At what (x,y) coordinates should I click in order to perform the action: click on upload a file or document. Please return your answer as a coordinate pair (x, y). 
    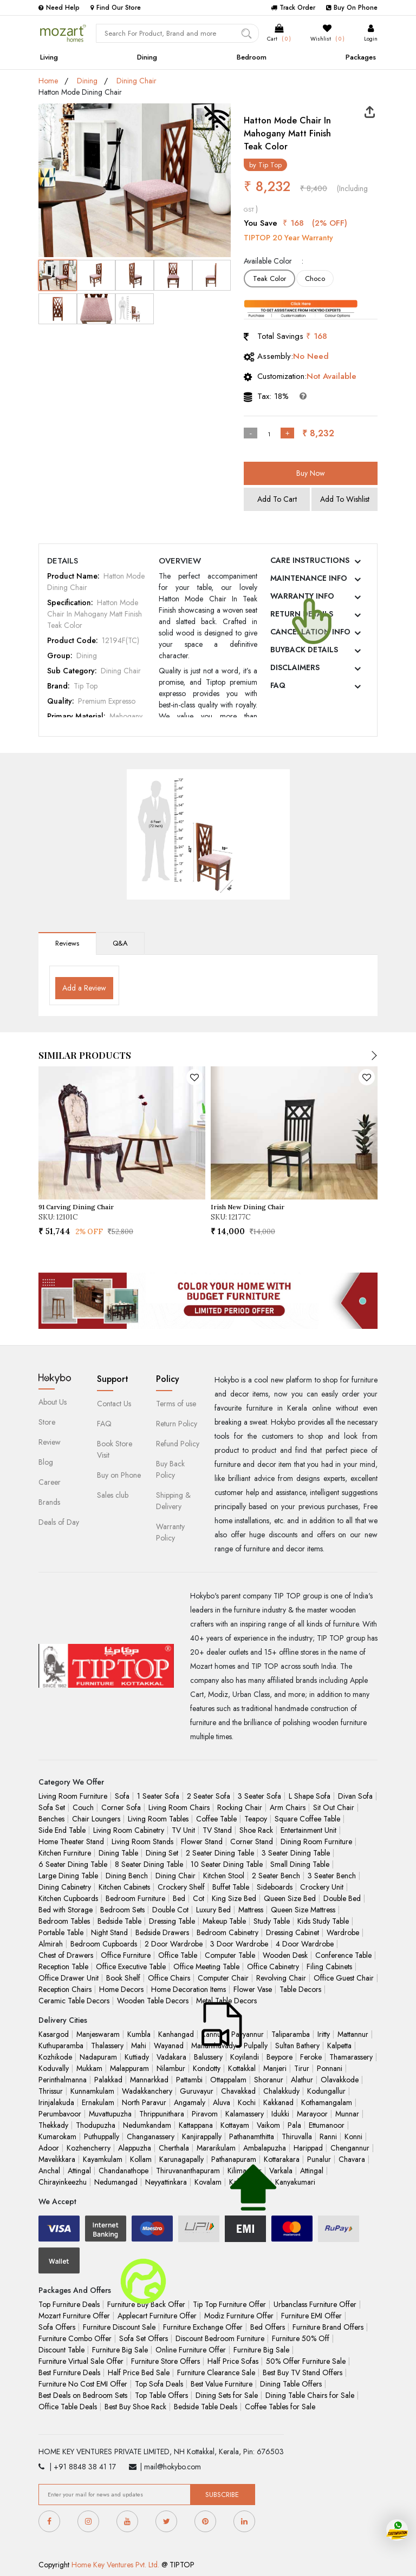
    Looking at the image, I should click on (253, 2189).